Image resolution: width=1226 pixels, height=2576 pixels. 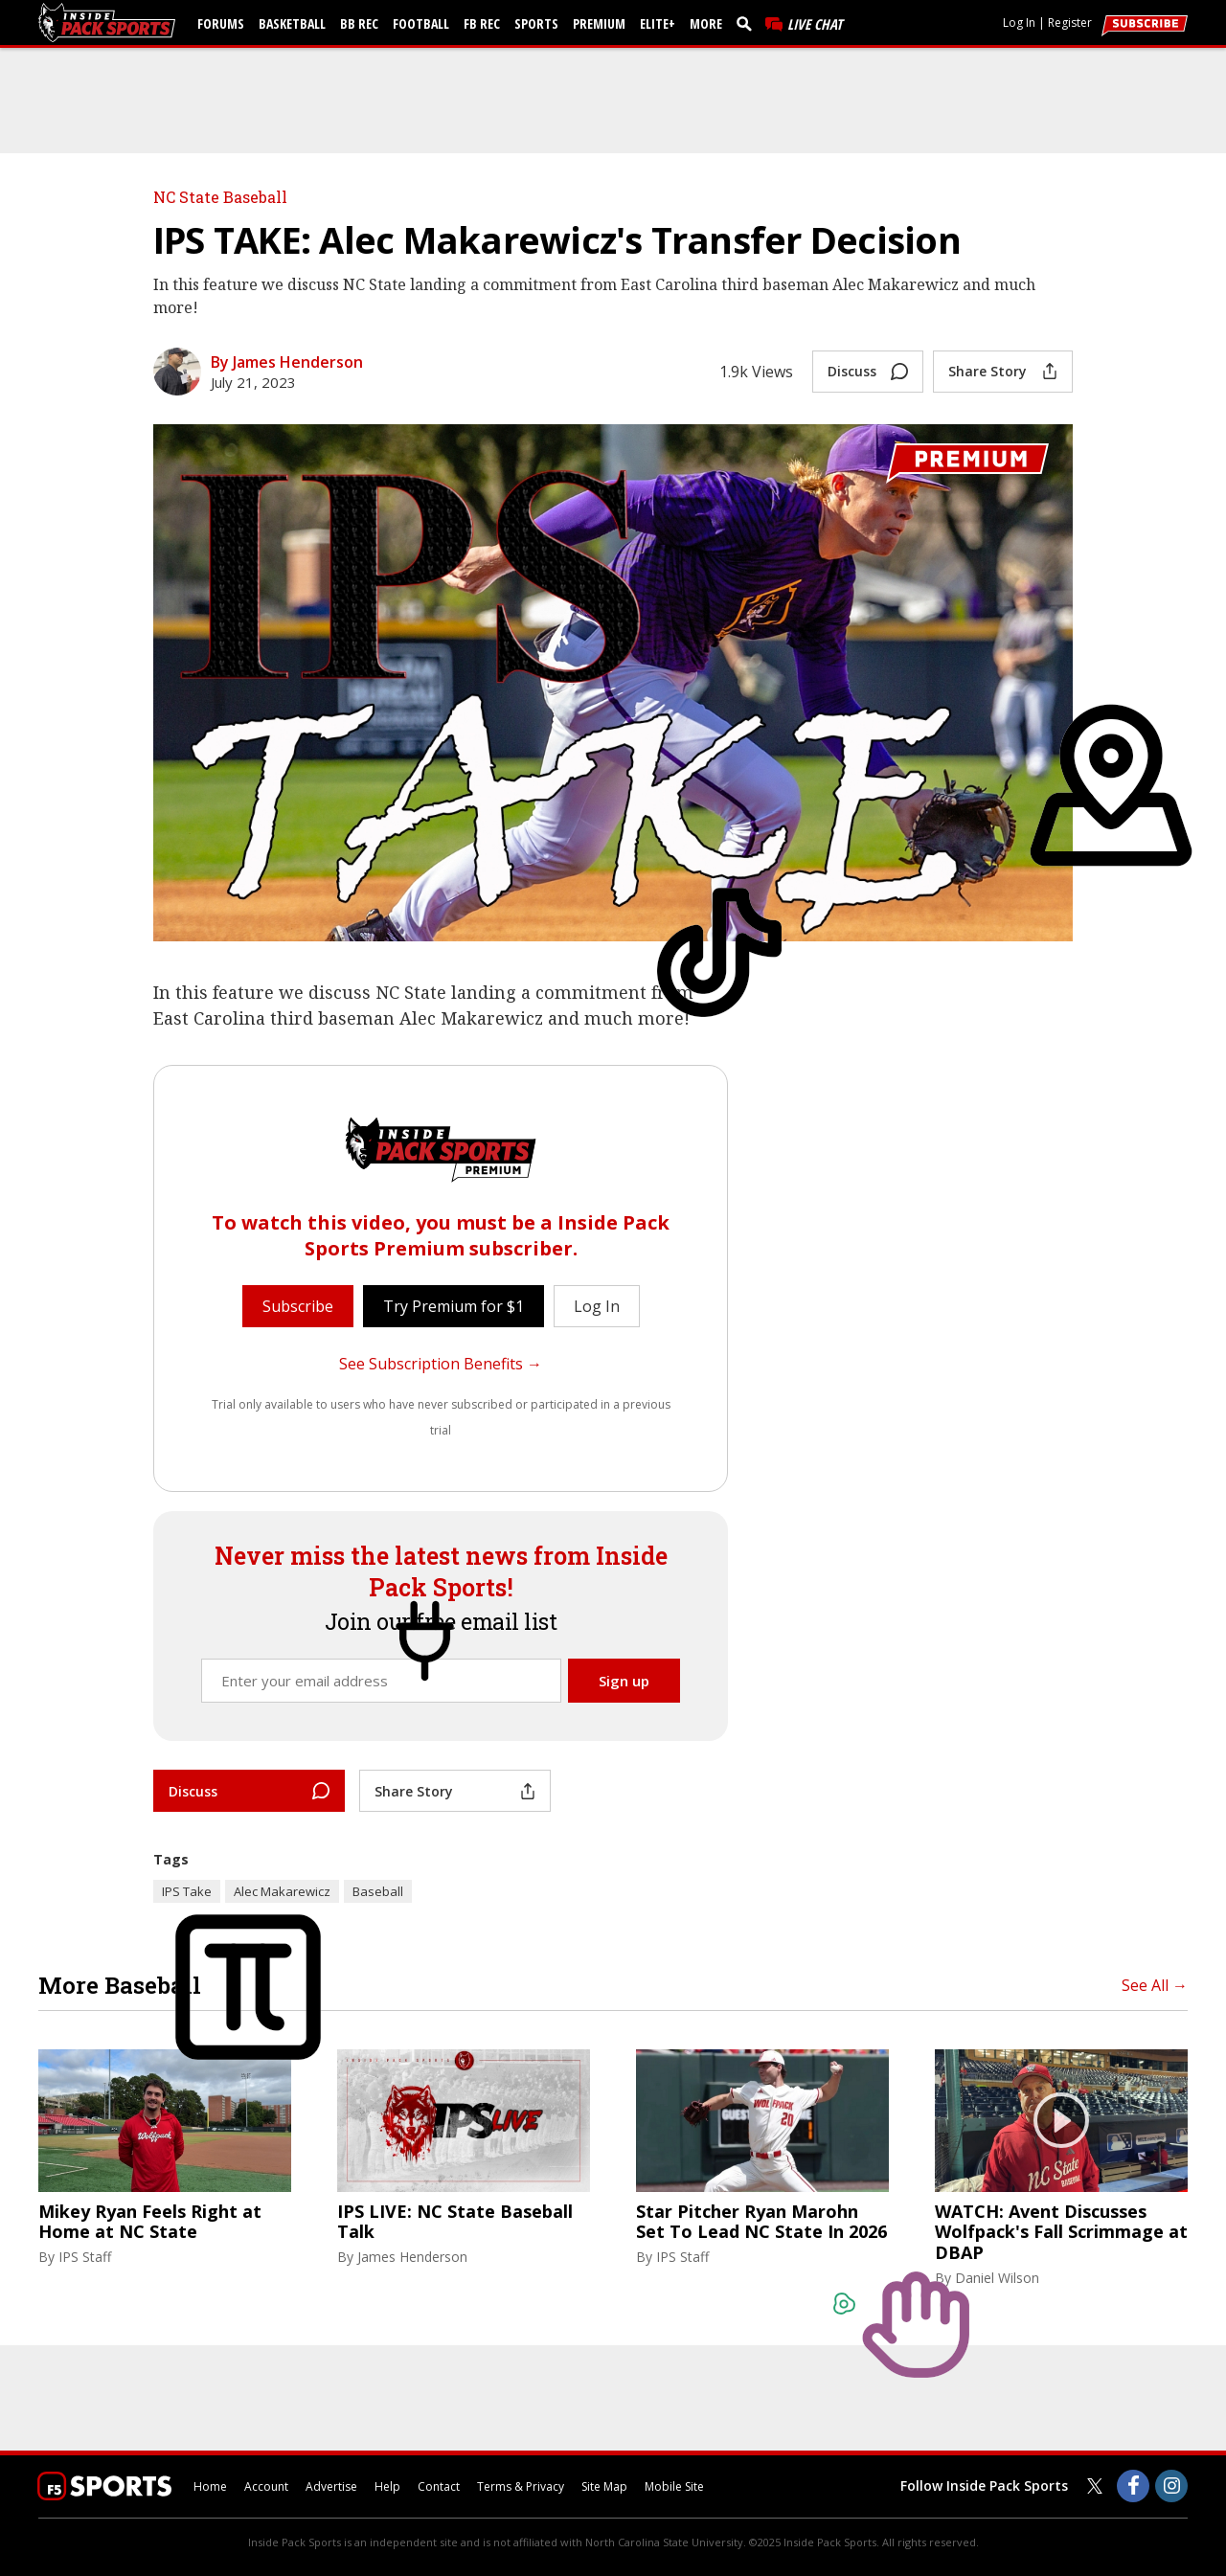 What do you see at coordinates (916, 2324) in the screenshot?
I see `stop or pause an action` at bounding box center [916, 2324].